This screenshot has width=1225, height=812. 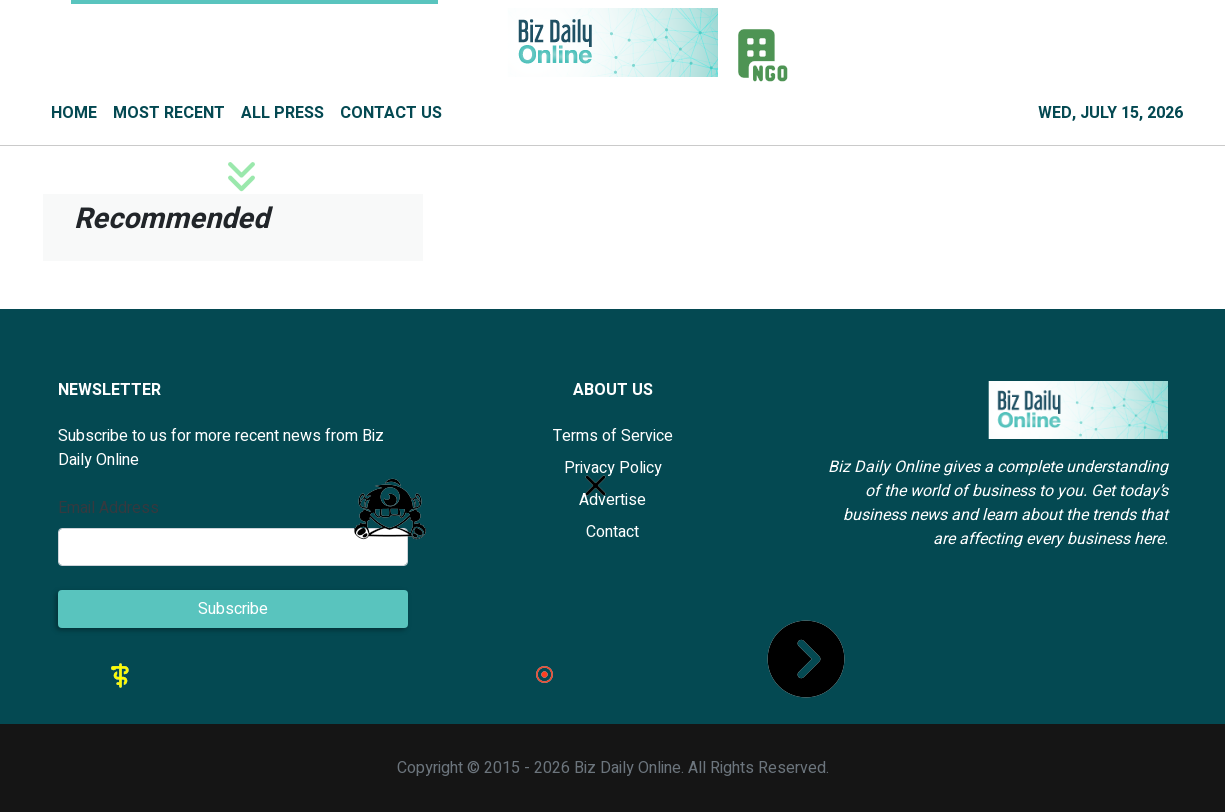 I want to click on optinmonster logo, so click(x=390, y=509).